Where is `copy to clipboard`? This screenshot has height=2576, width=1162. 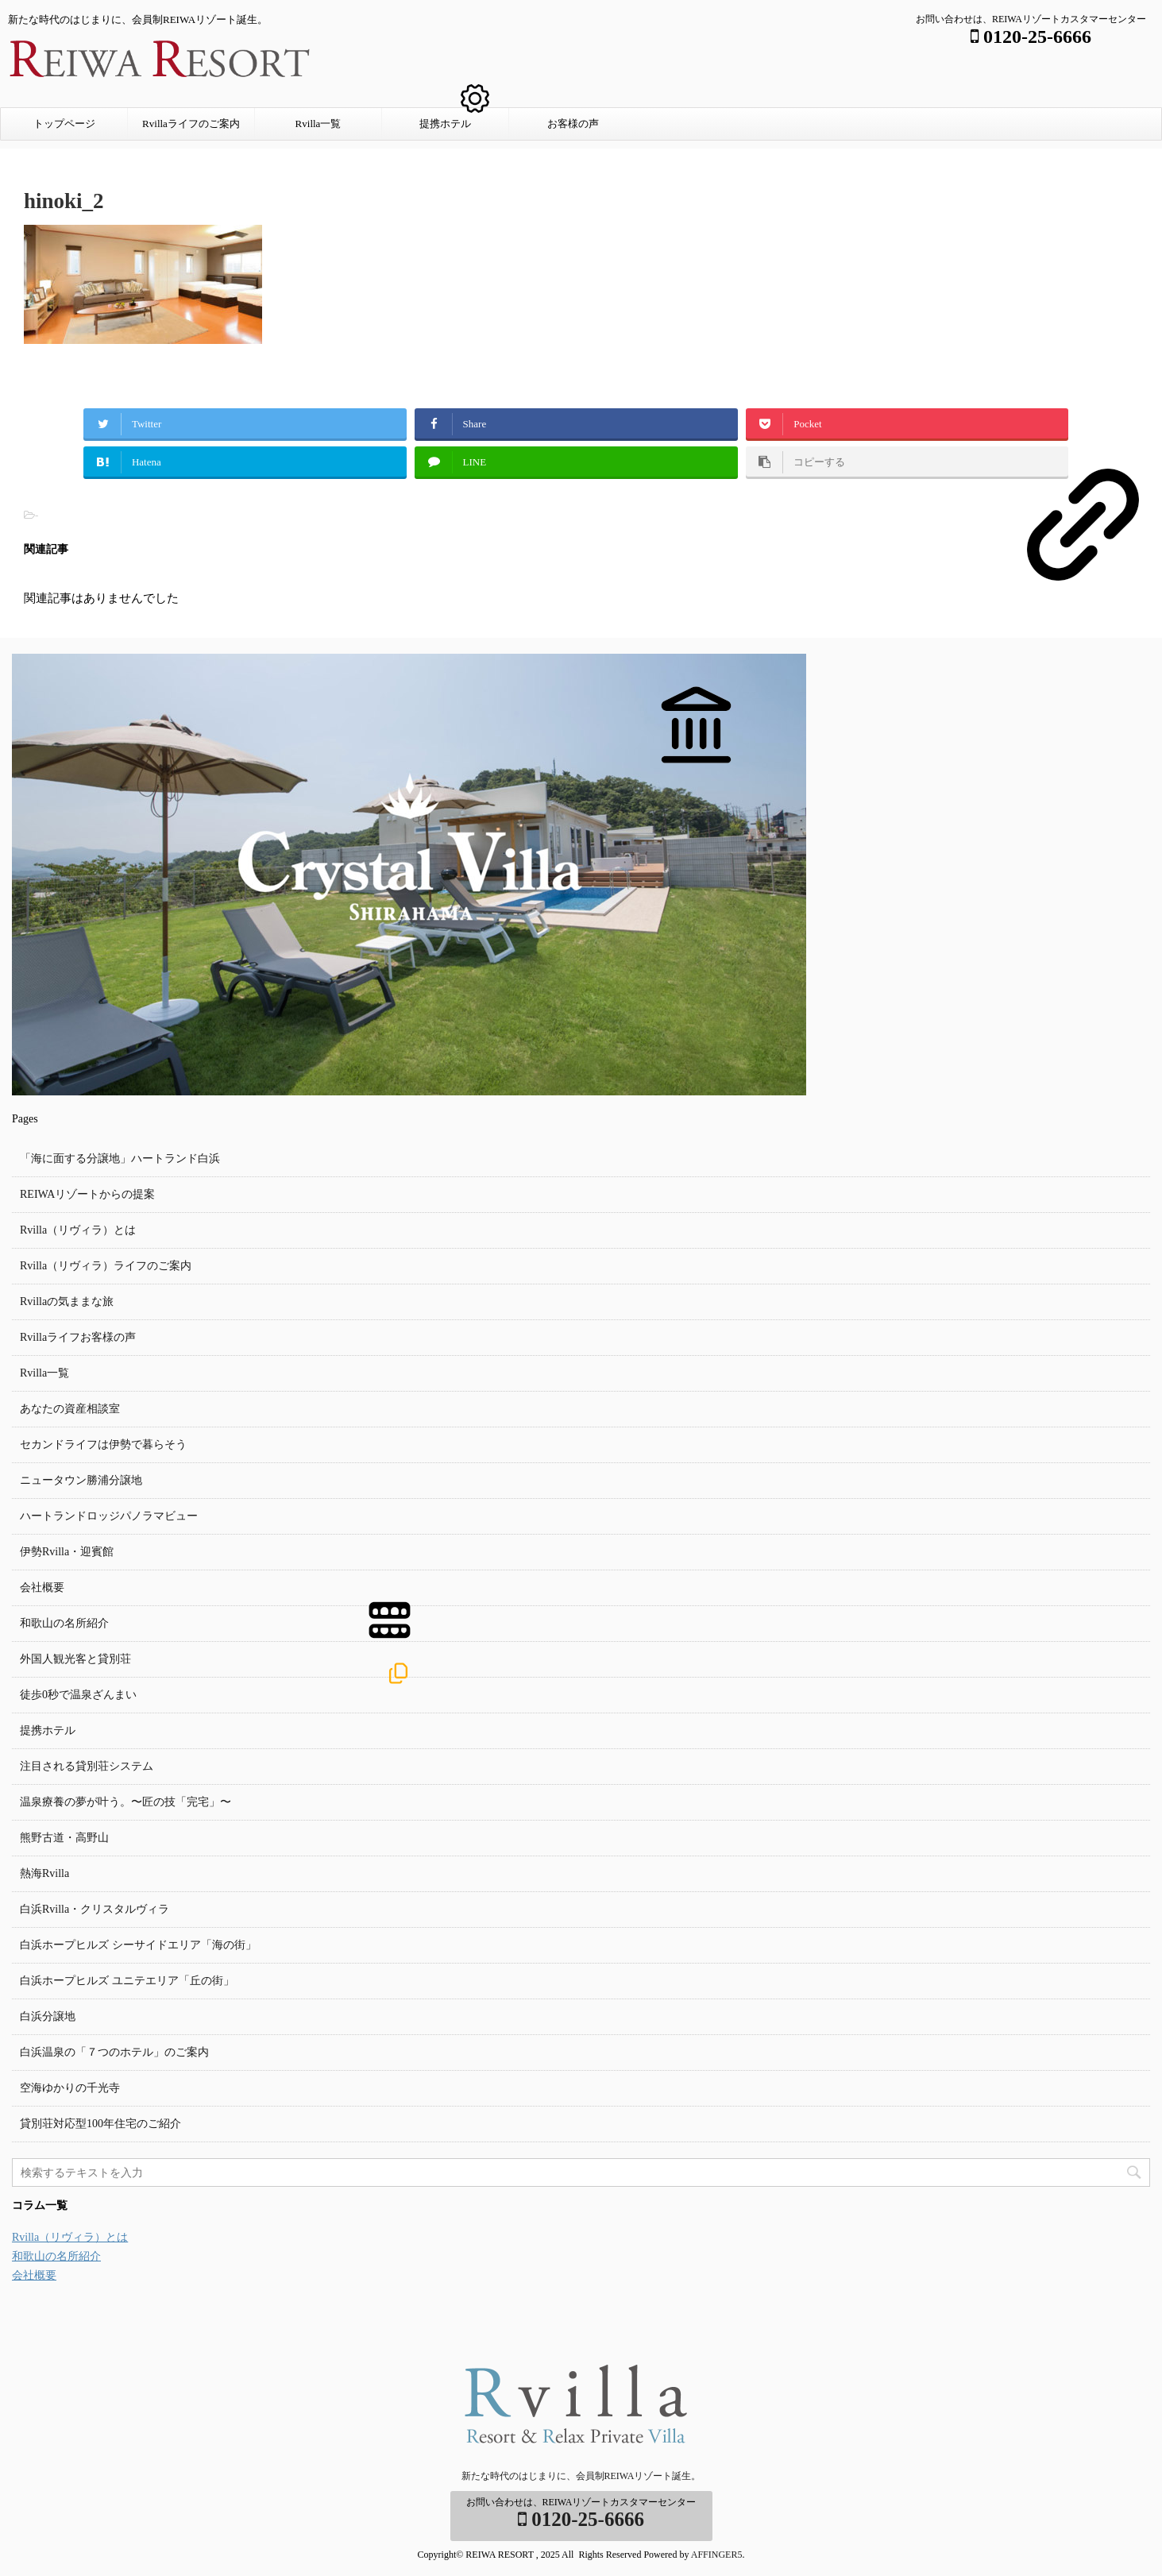 copy to clipboard is located at coordinates (398, 1673).